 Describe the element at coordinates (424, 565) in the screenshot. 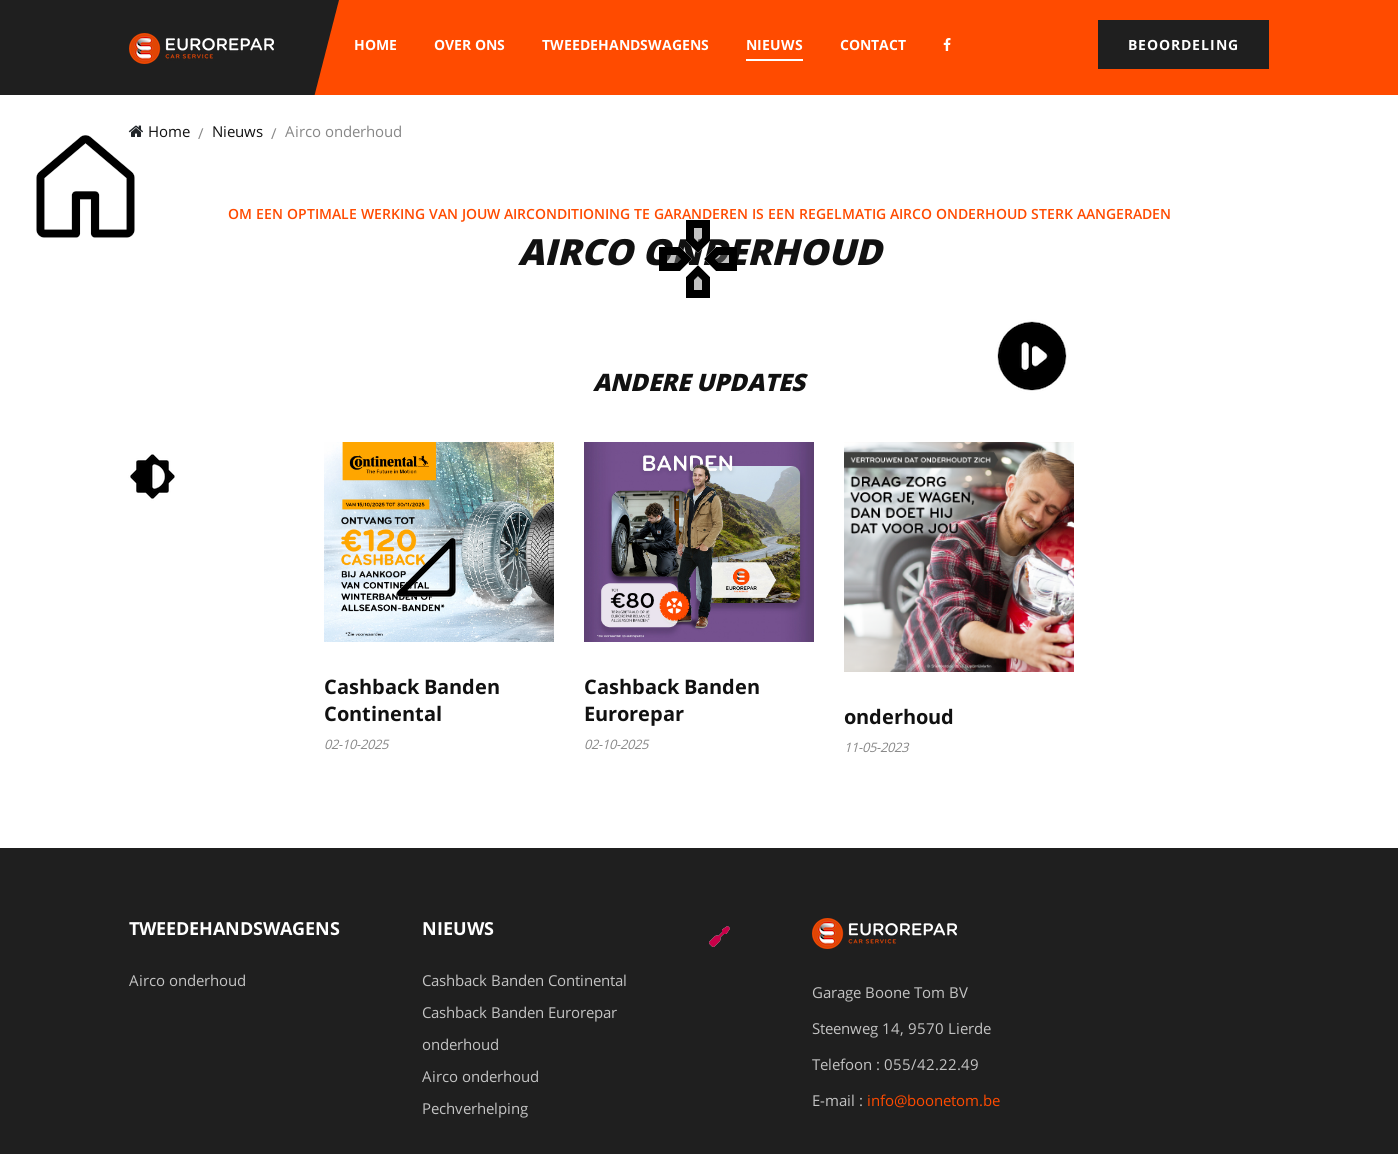

I see `indicates no cellular signal or network connection` at that location.